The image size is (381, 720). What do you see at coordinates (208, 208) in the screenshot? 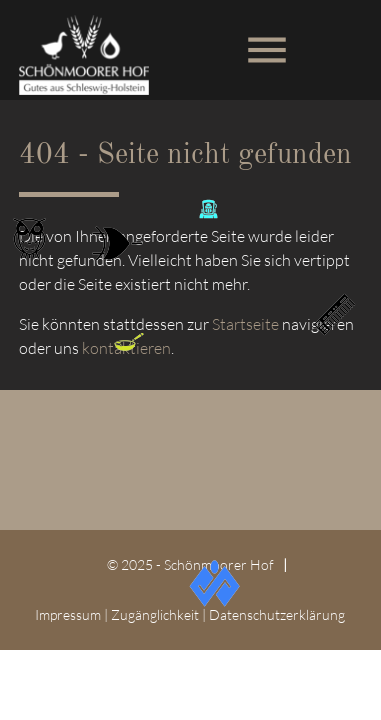
I see `indicates hazardous material or contamination zone` at bounding box center [208, 208].